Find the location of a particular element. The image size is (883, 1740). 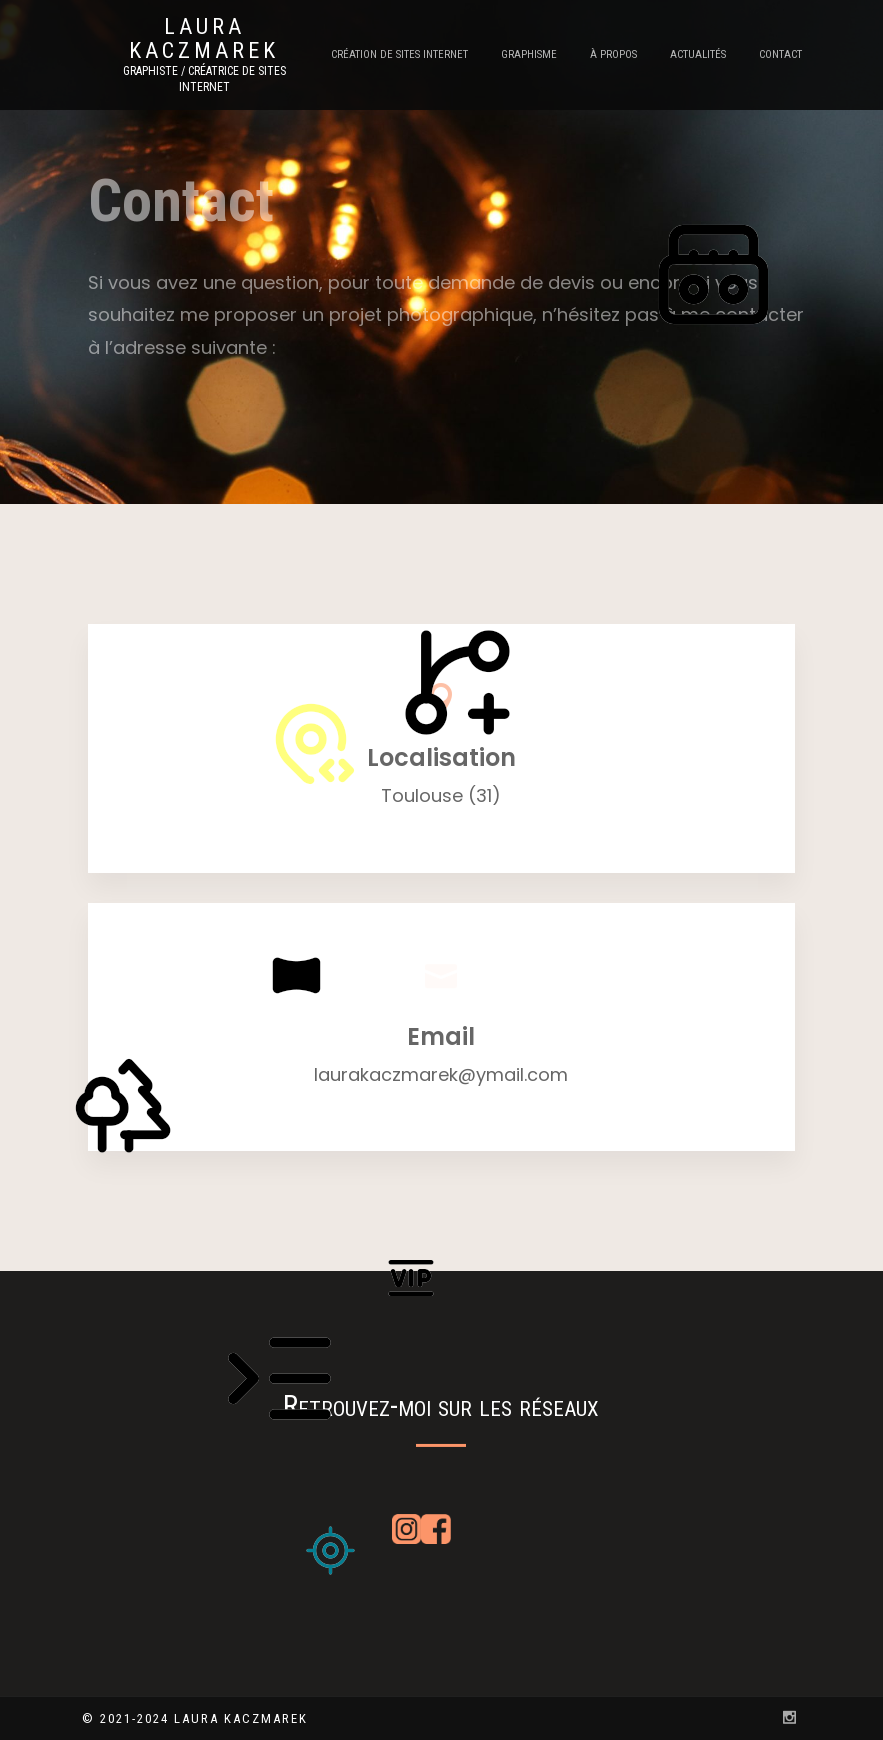

view parks or natural areas nearby is located at coordinates (124, 1103).